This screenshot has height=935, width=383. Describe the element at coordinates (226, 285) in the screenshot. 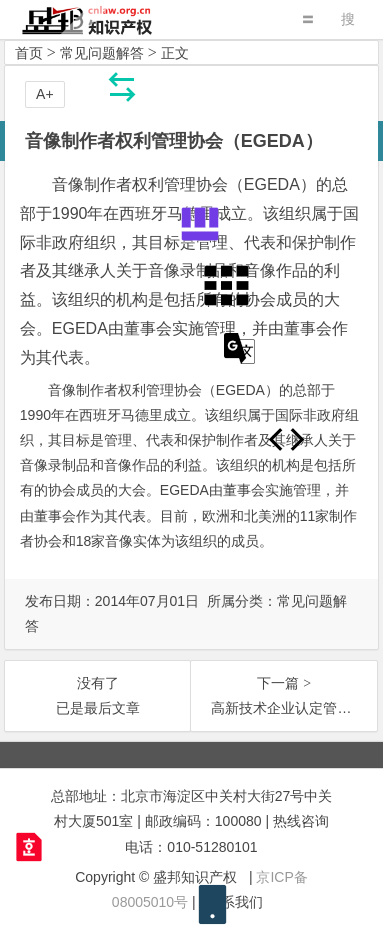

I see `switch to grid view layout` at that location.